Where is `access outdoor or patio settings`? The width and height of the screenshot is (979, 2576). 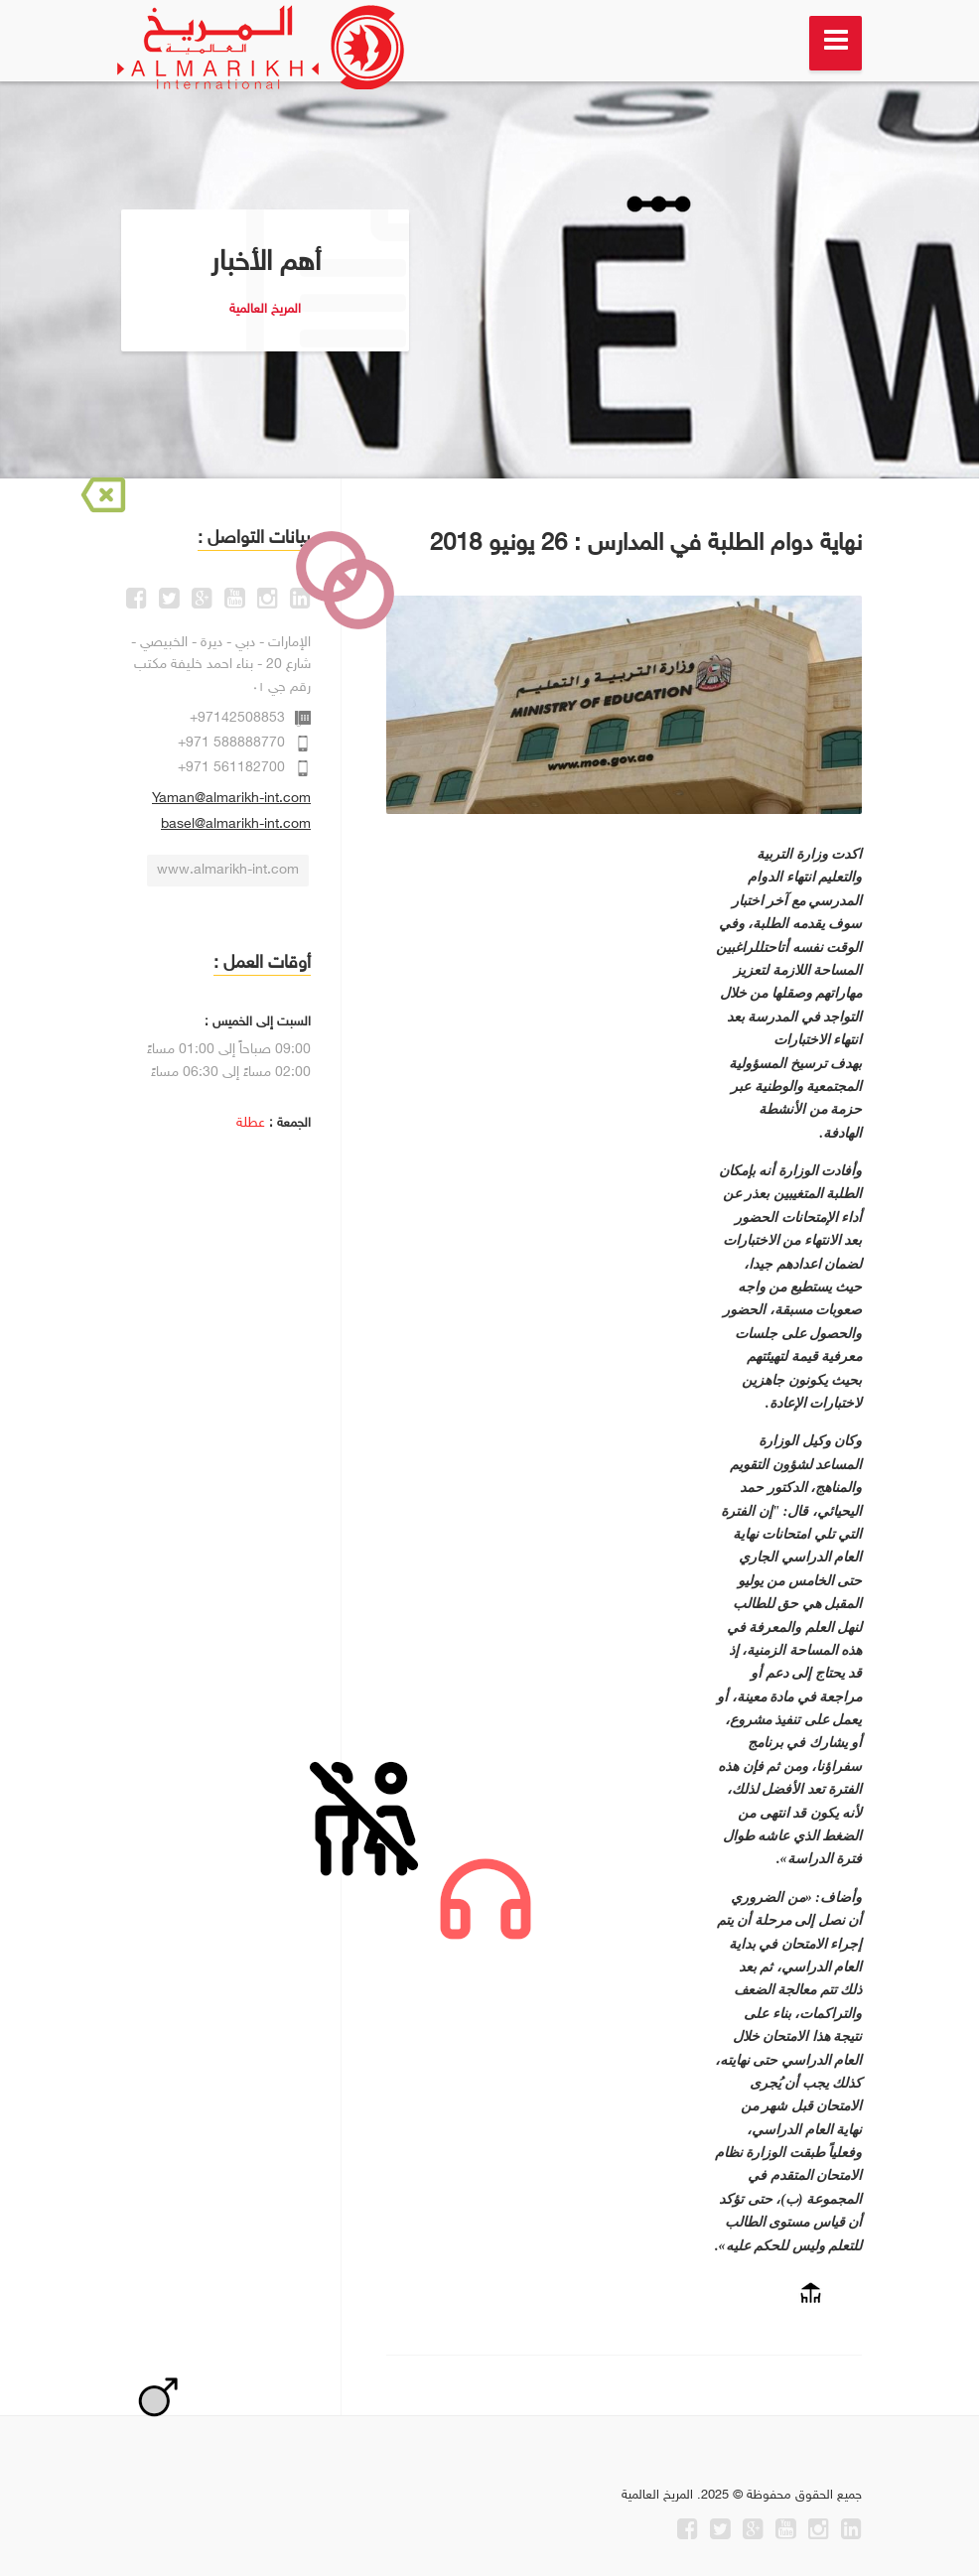 access outdoor or patio settings is located at coordinates (810, 2292).